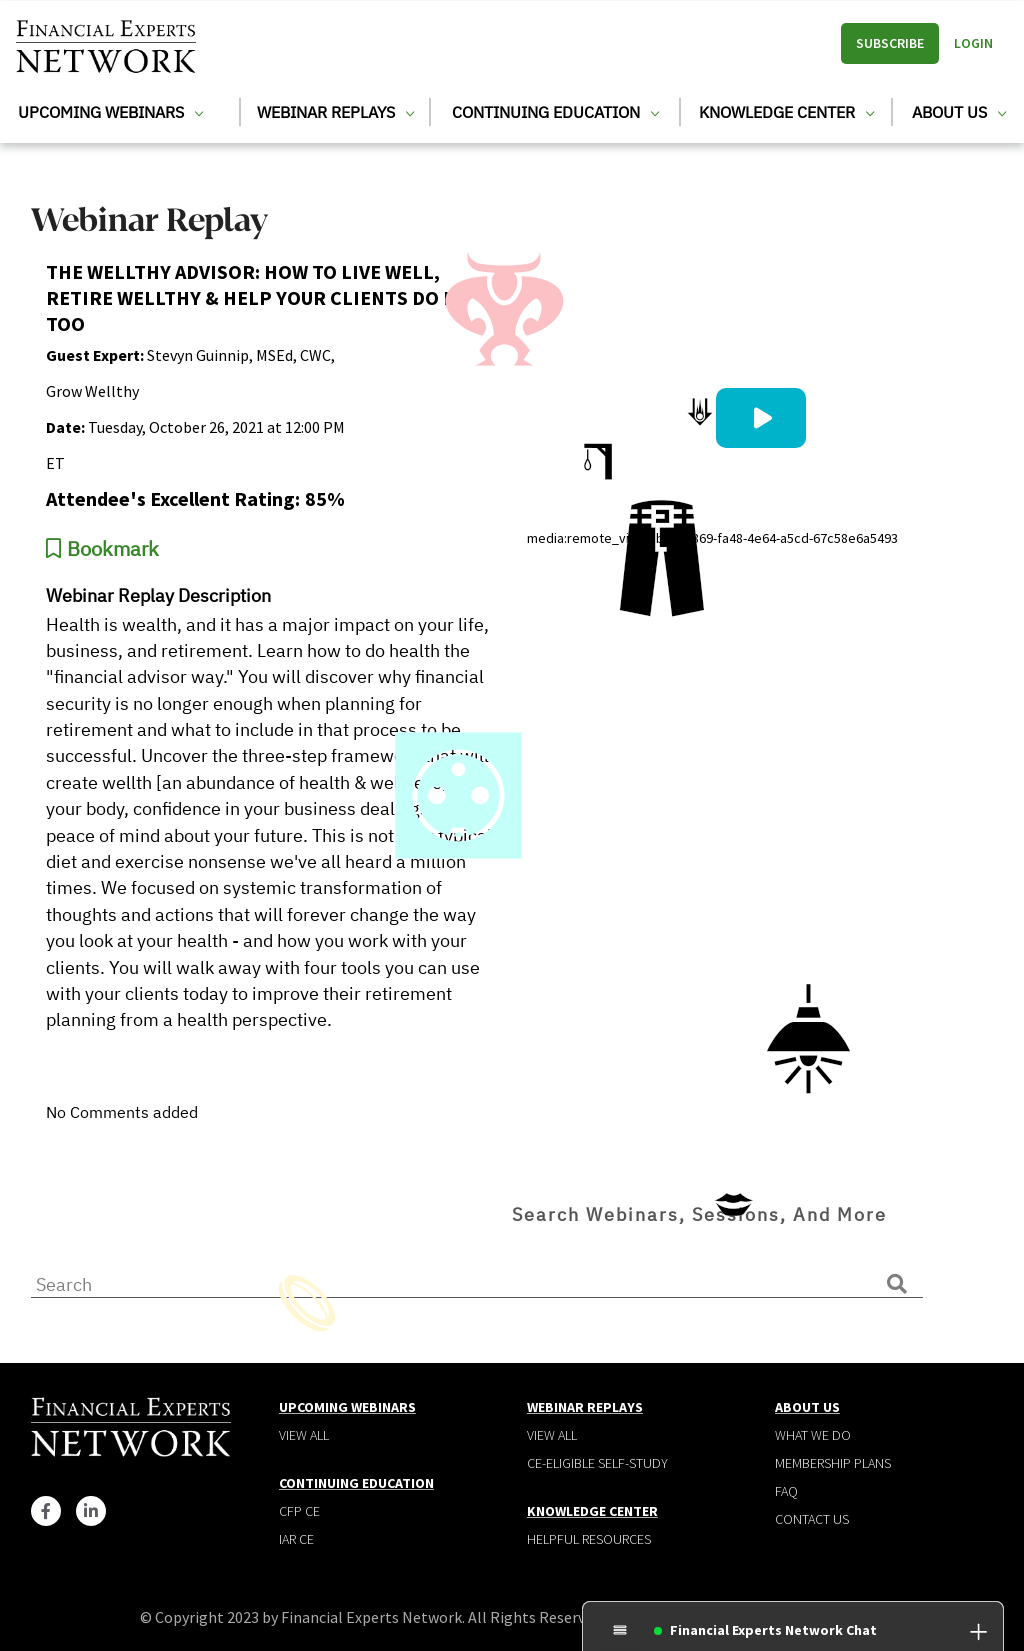 This screenshot has width=1024, height=1651. I want to click on view tire or wheel settings, so click(307, 1303).